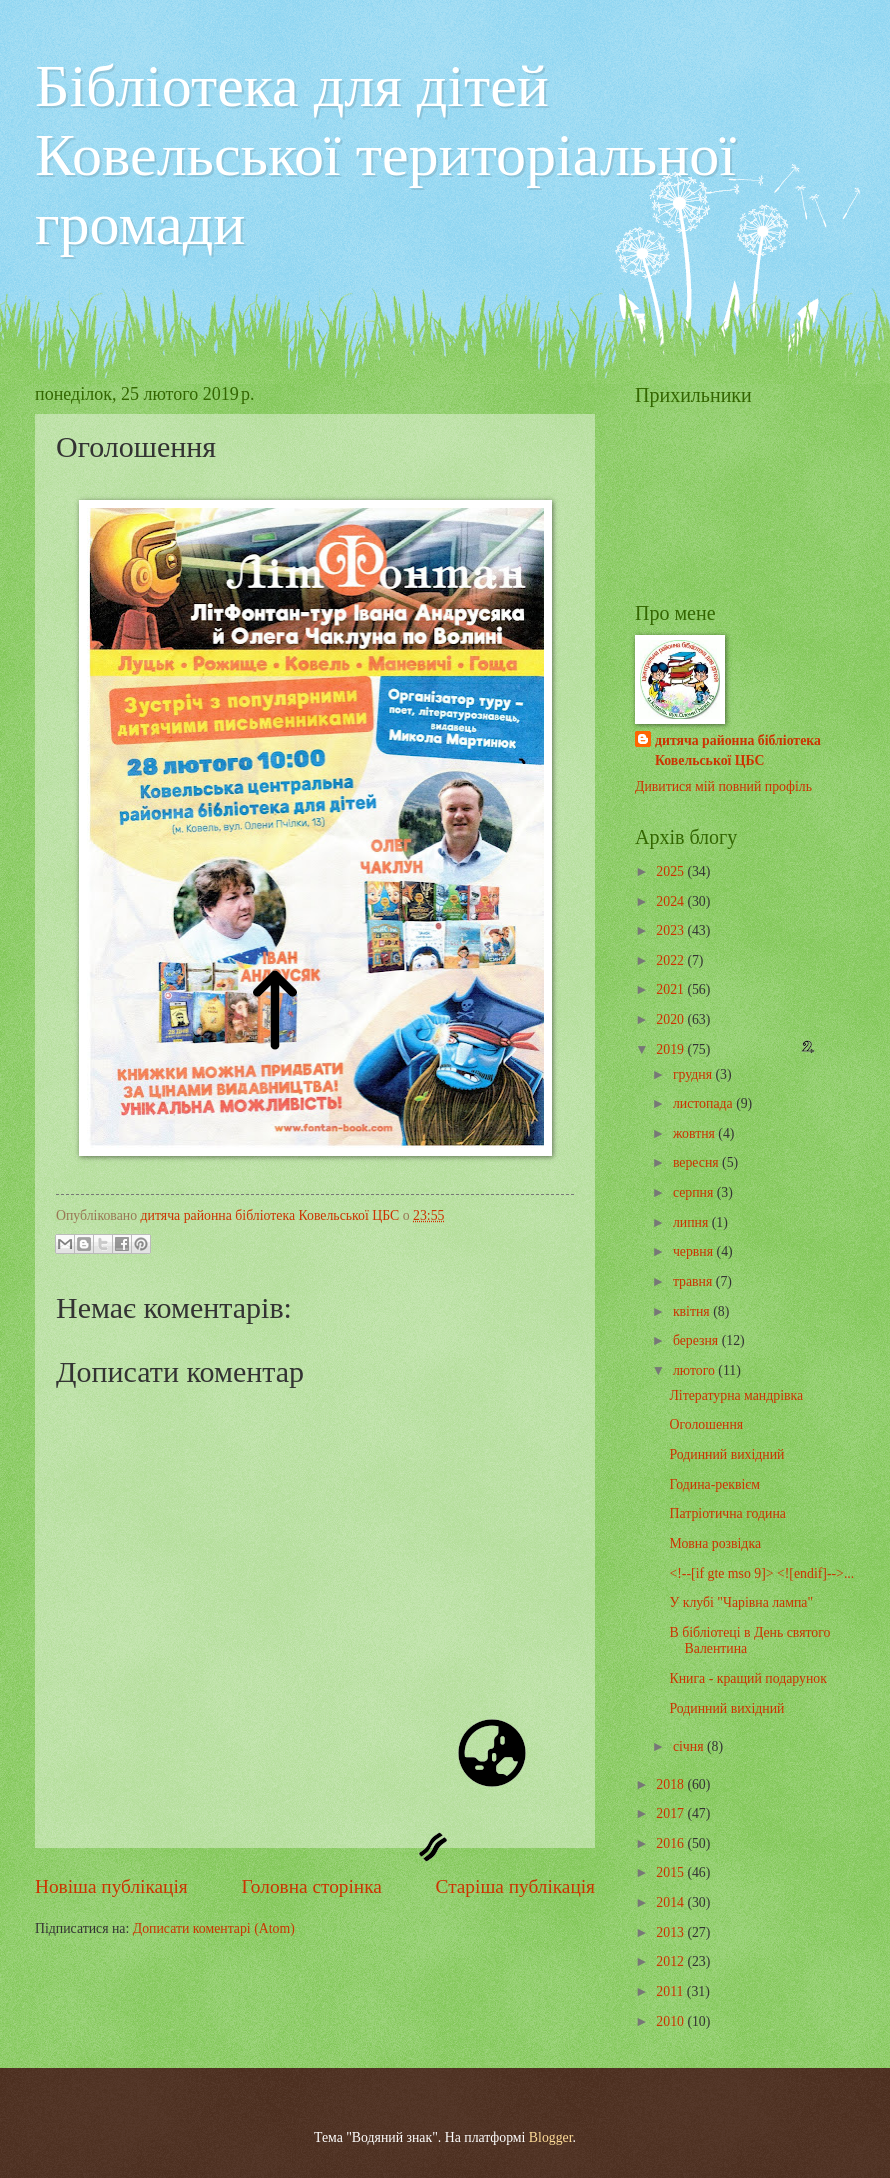  Describe the element at coordinates (808, 1047) in the screenshot. I see `draft2digital publishing platform logo` at that location.